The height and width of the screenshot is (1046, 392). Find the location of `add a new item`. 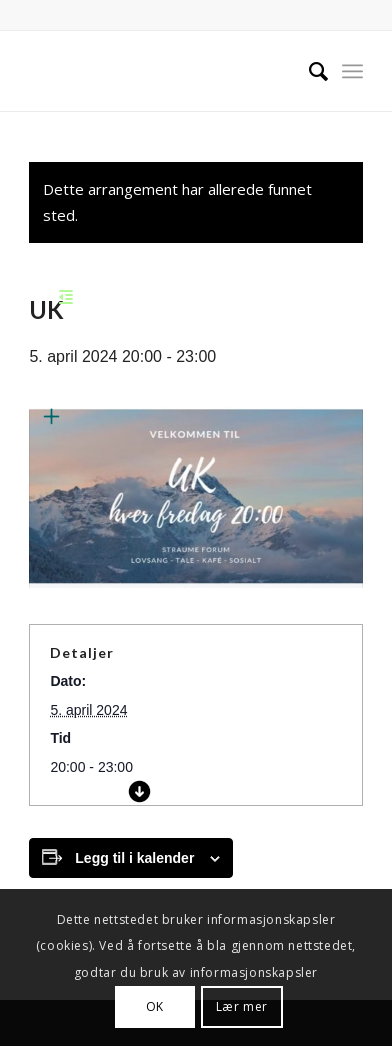

add a new item is located at coordinates (51, 416).